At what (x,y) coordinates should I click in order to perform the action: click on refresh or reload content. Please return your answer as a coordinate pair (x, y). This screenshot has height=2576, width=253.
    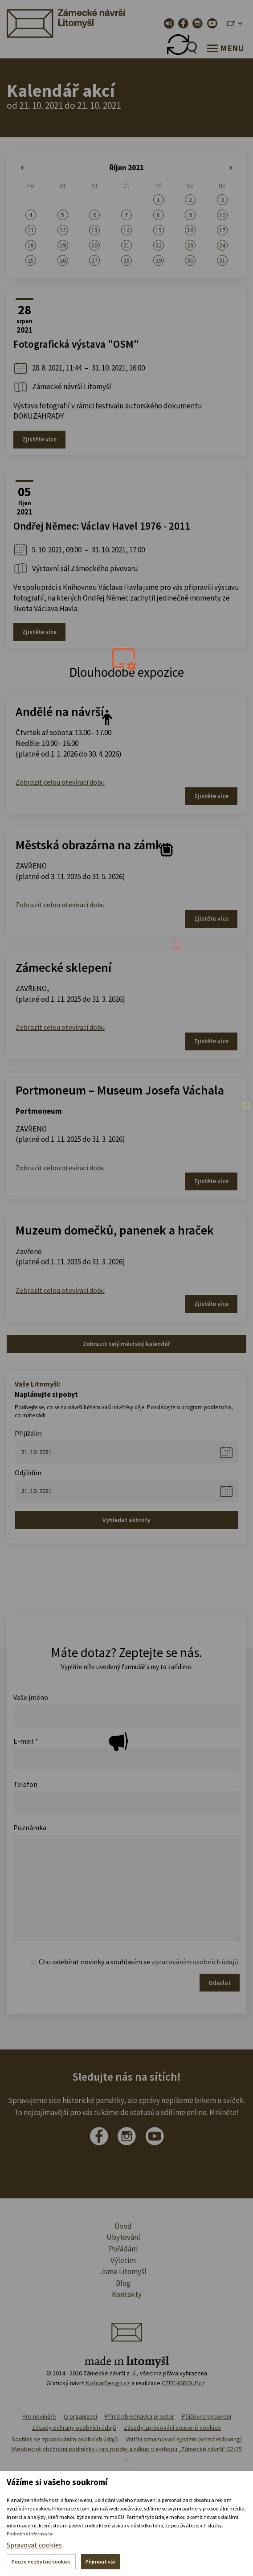
    Looking at the image, I should click on (178, 45).